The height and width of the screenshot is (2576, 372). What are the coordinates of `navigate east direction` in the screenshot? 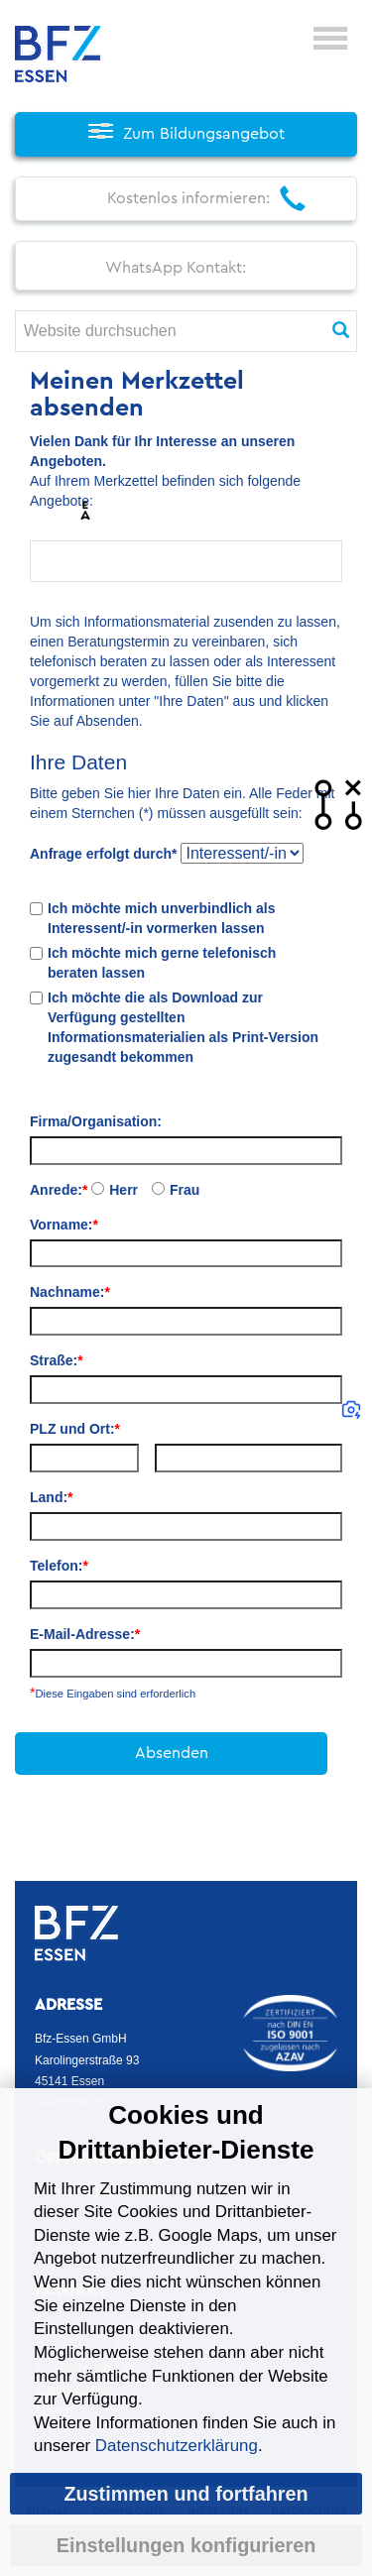 It's located at (85, 511).